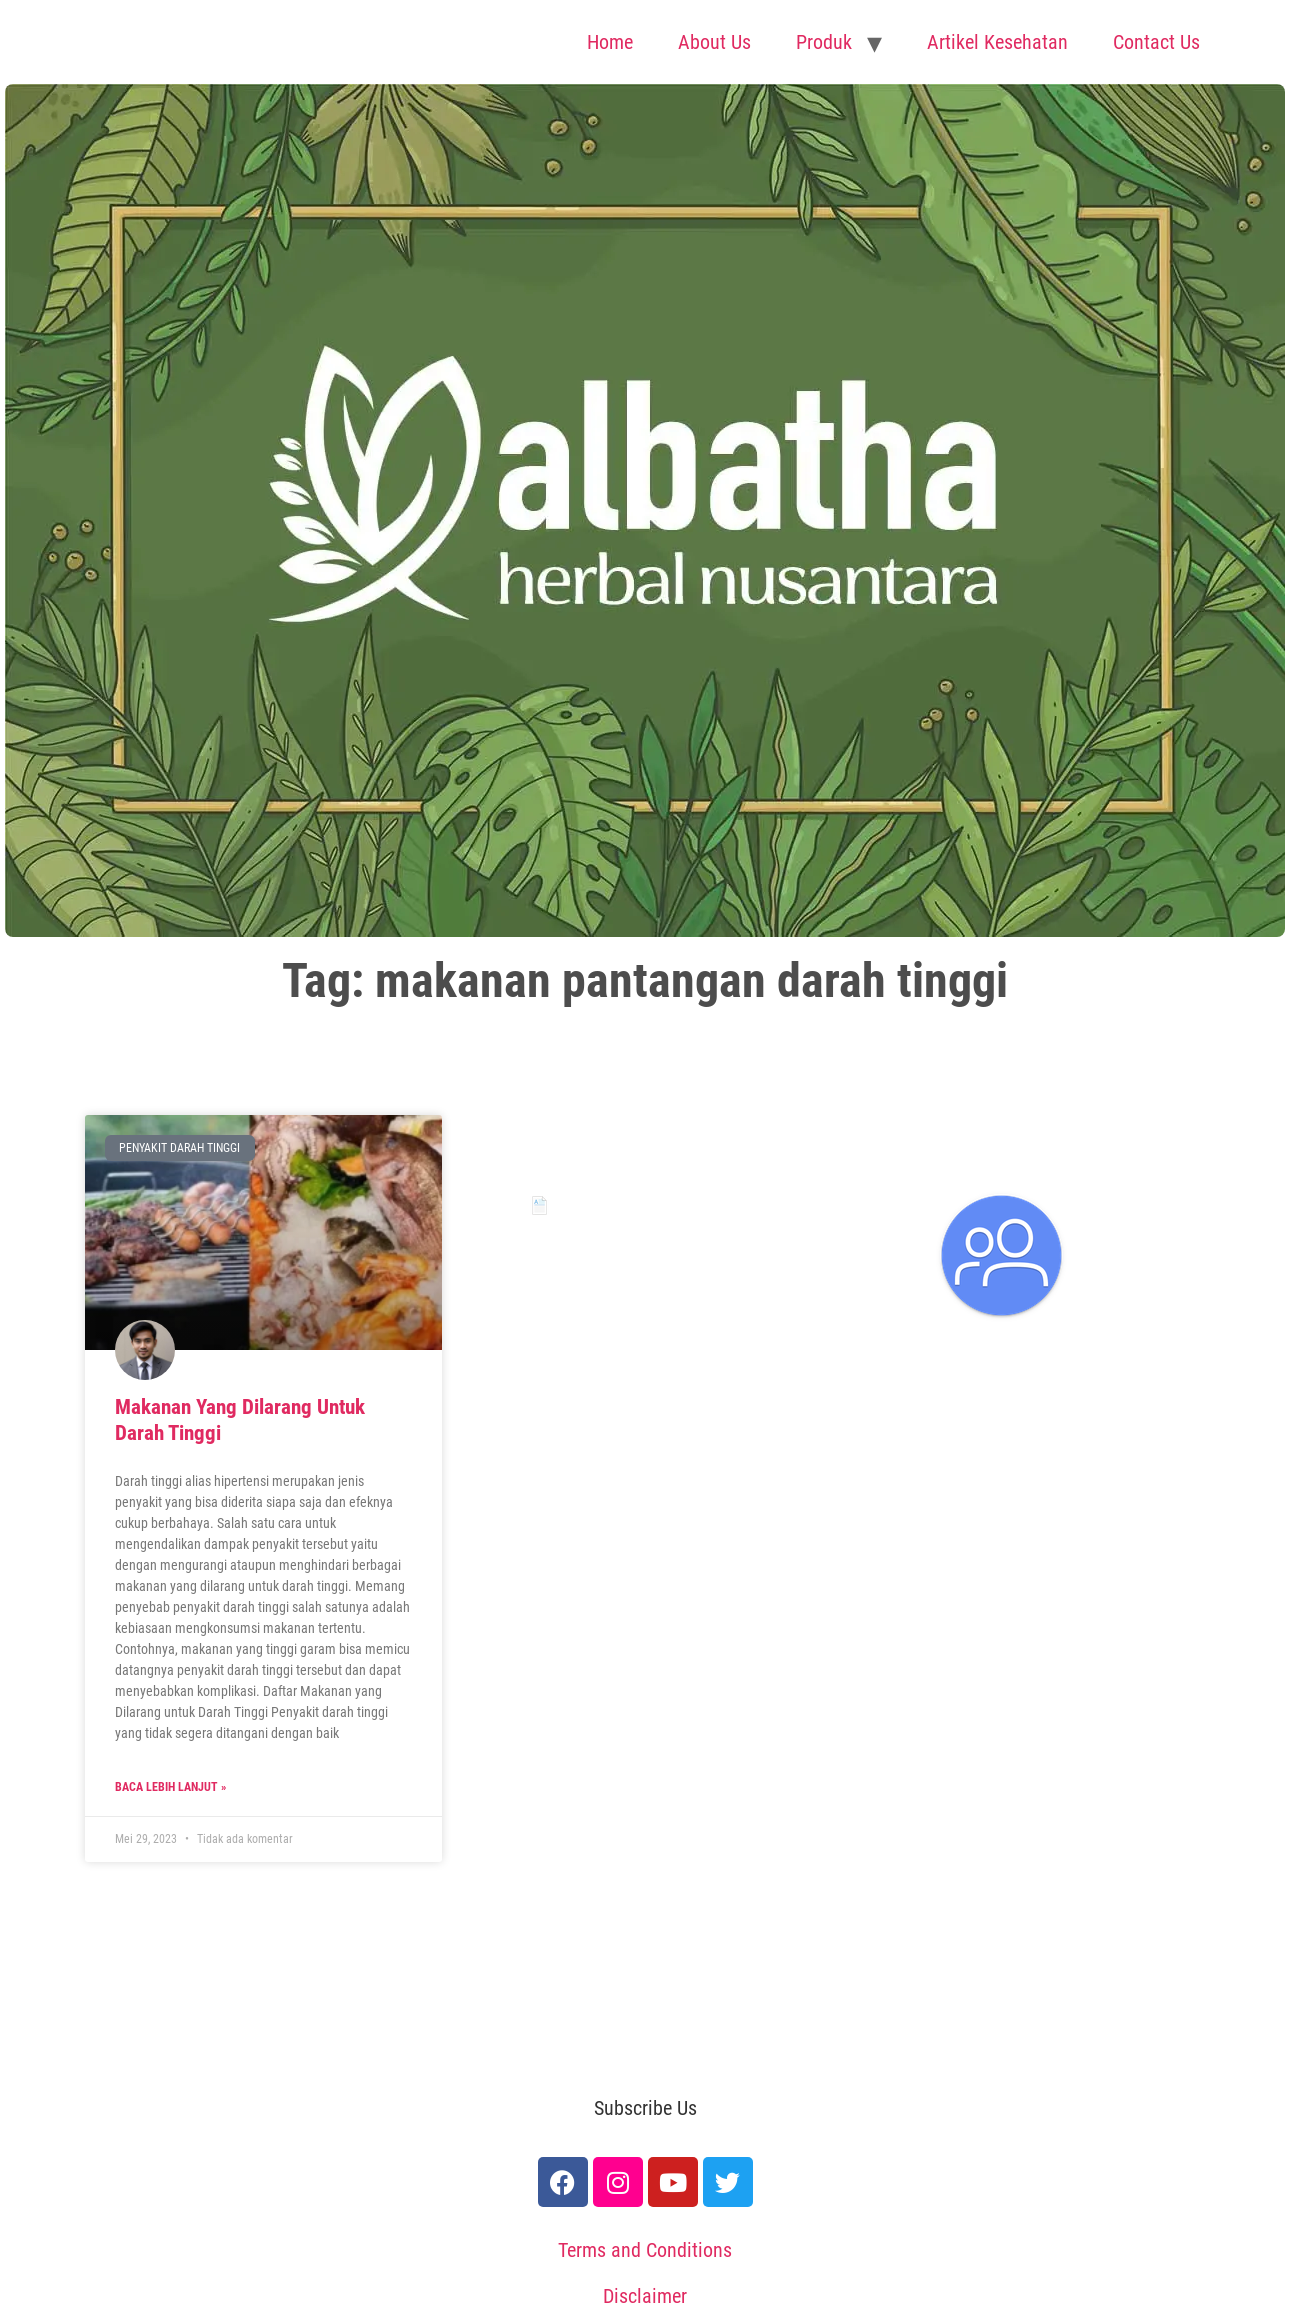  I want to click on access user account settings, so click(1001, 1255).